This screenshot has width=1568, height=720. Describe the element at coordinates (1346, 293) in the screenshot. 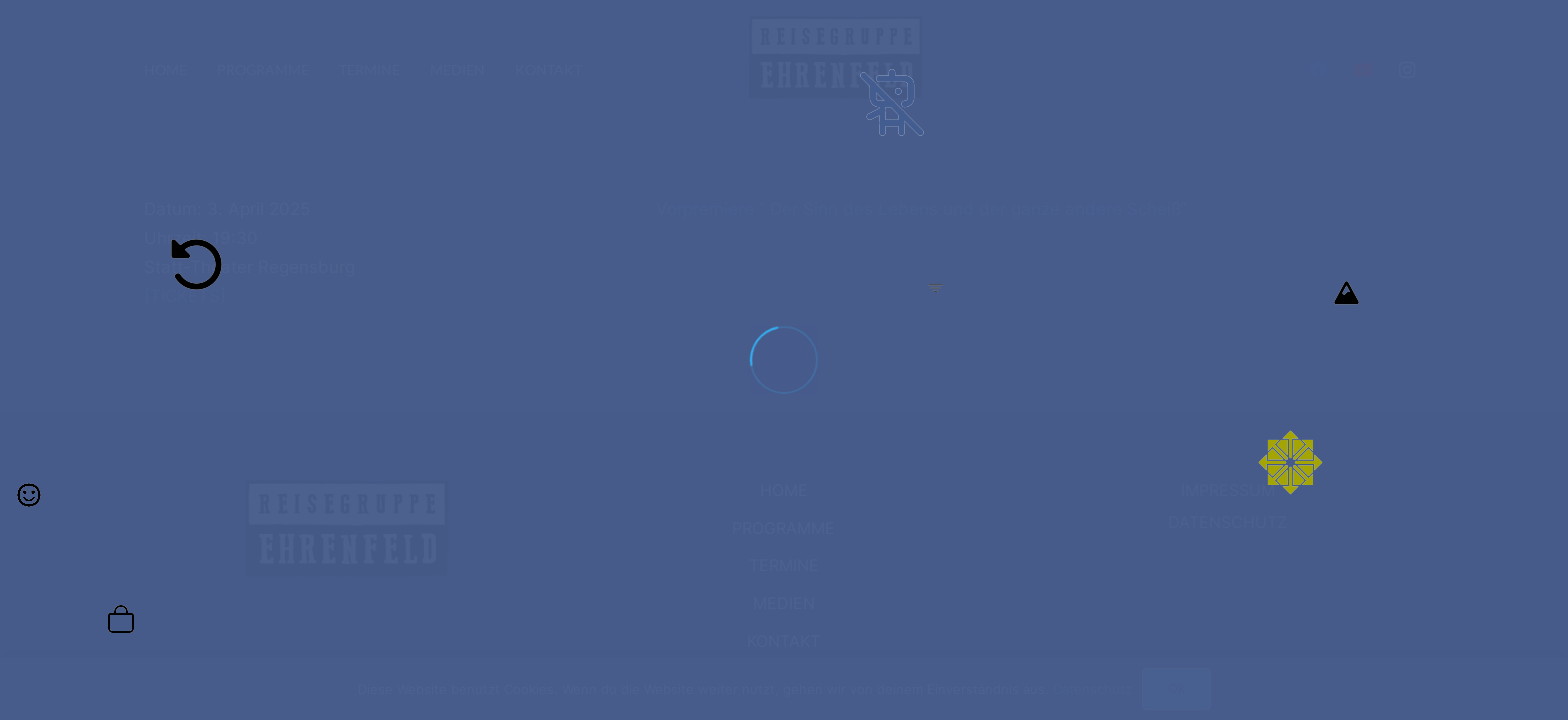

I see `view outdoor or nature-related content` at that location.